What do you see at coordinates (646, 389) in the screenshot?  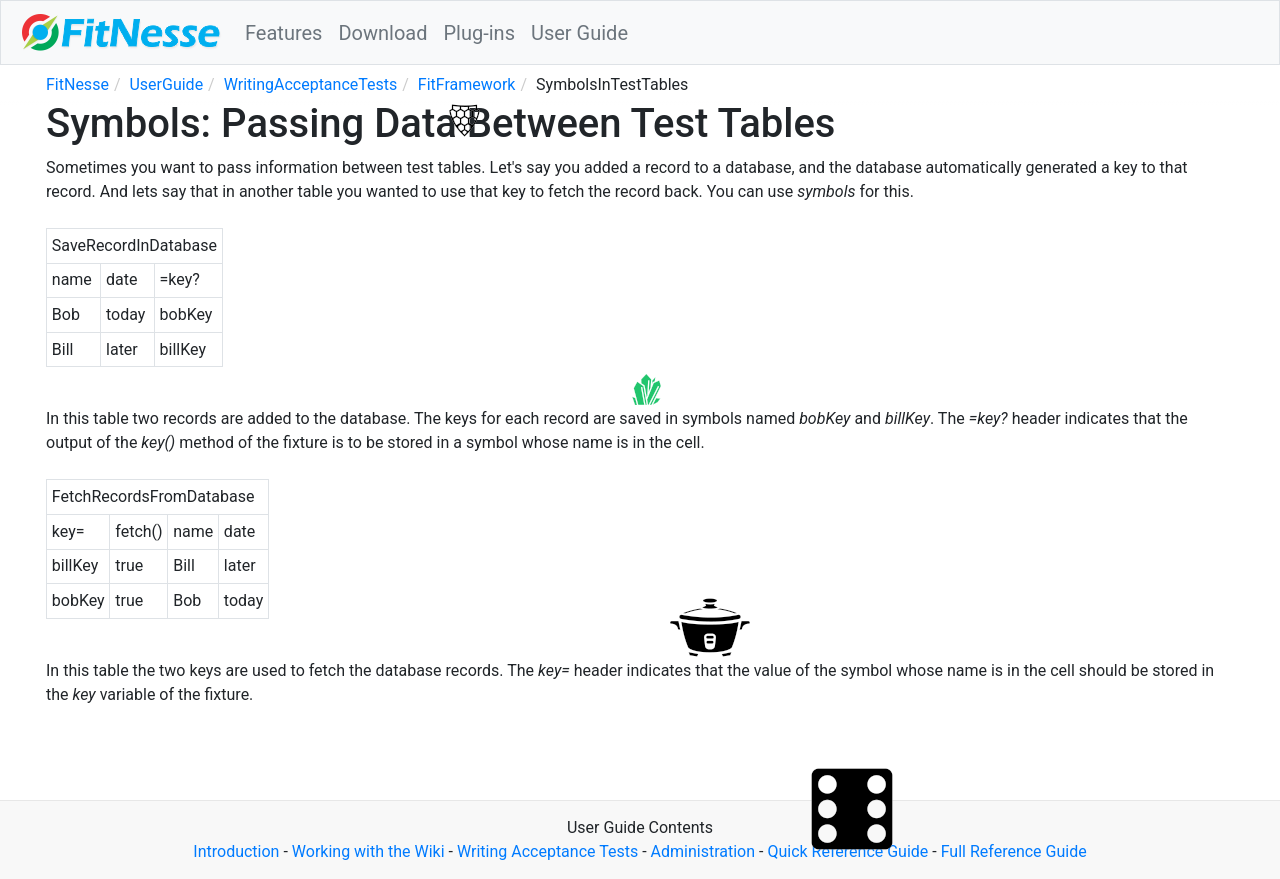 I see `view crystal resources or inventory` at bounding box center [646, 389].